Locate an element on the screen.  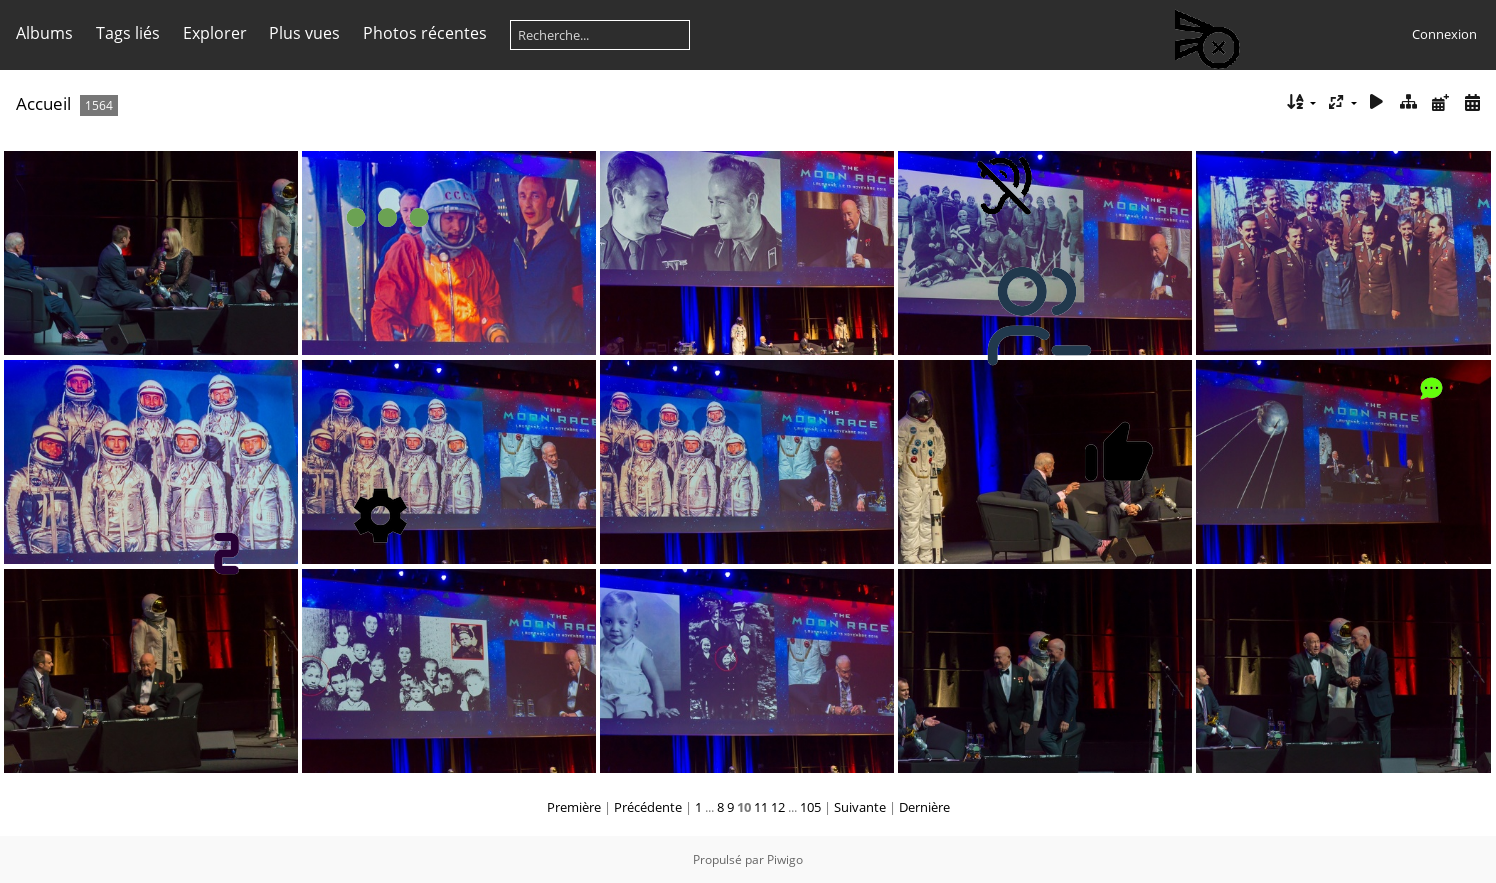
indicates second item or step in a sequence is located at coordinates (226, 553).